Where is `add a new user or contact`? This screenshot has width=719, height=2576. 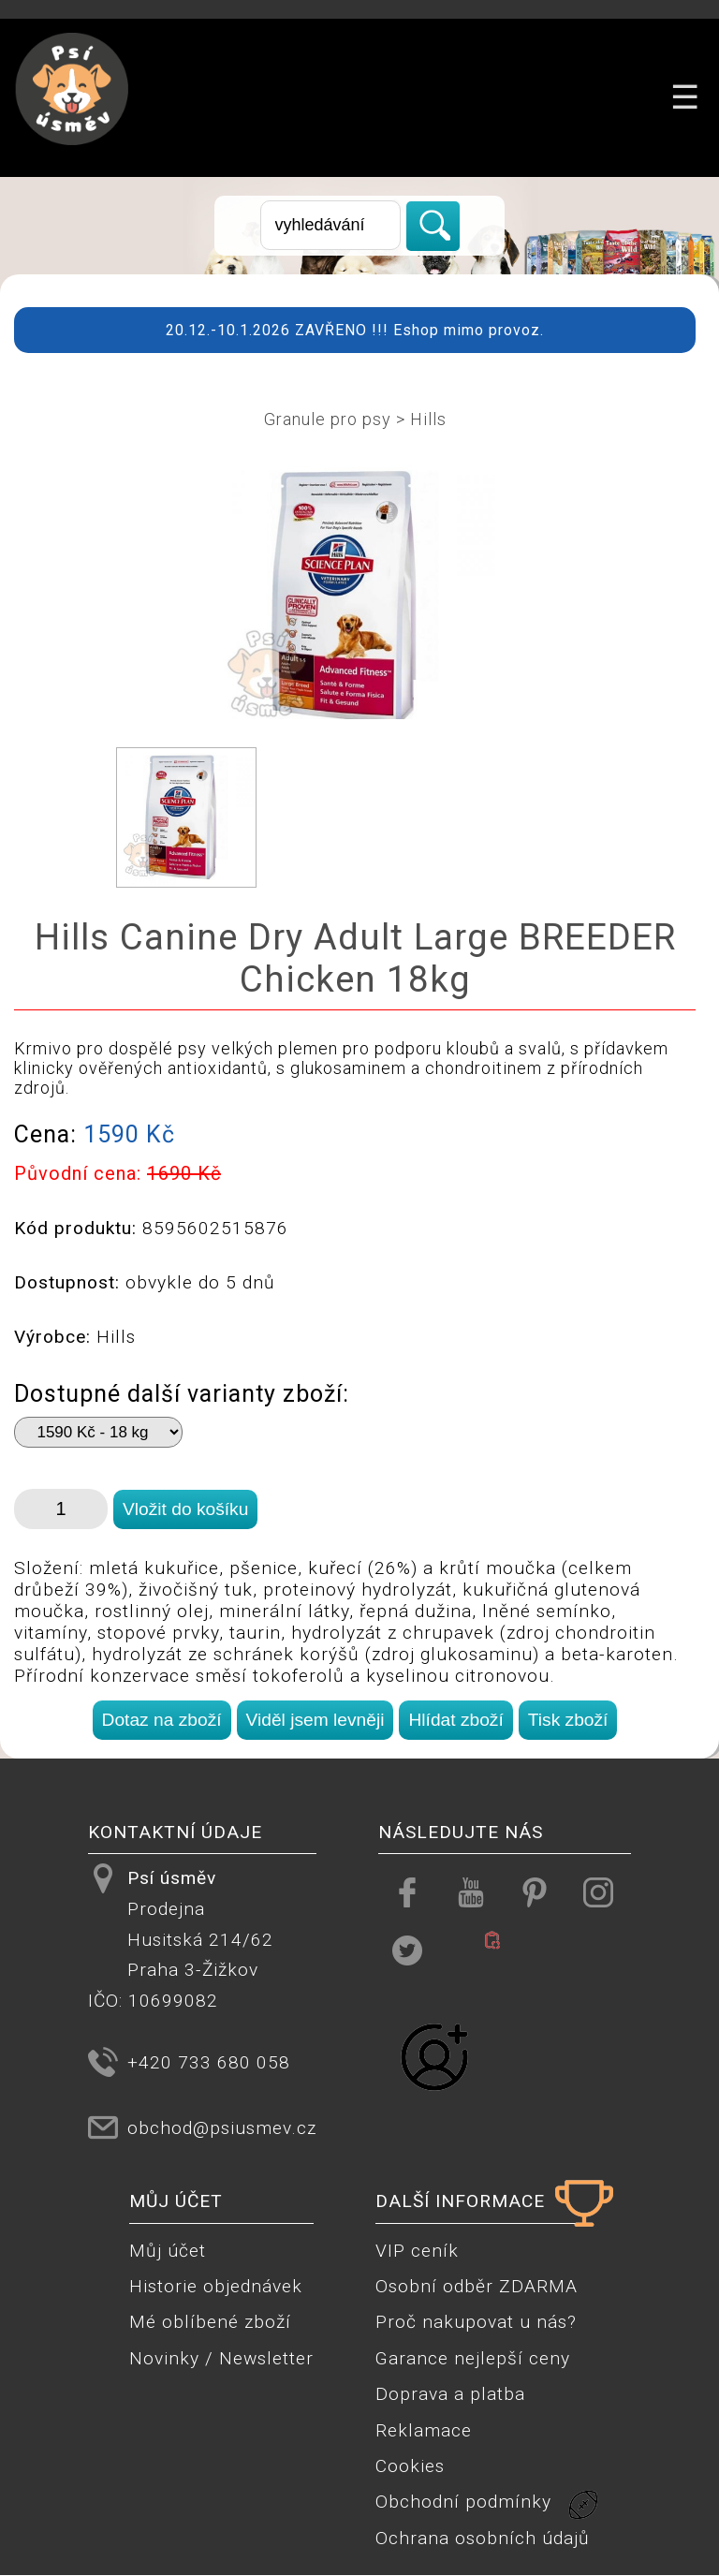
add a new user or contact is located at coordinates (434, 2057).